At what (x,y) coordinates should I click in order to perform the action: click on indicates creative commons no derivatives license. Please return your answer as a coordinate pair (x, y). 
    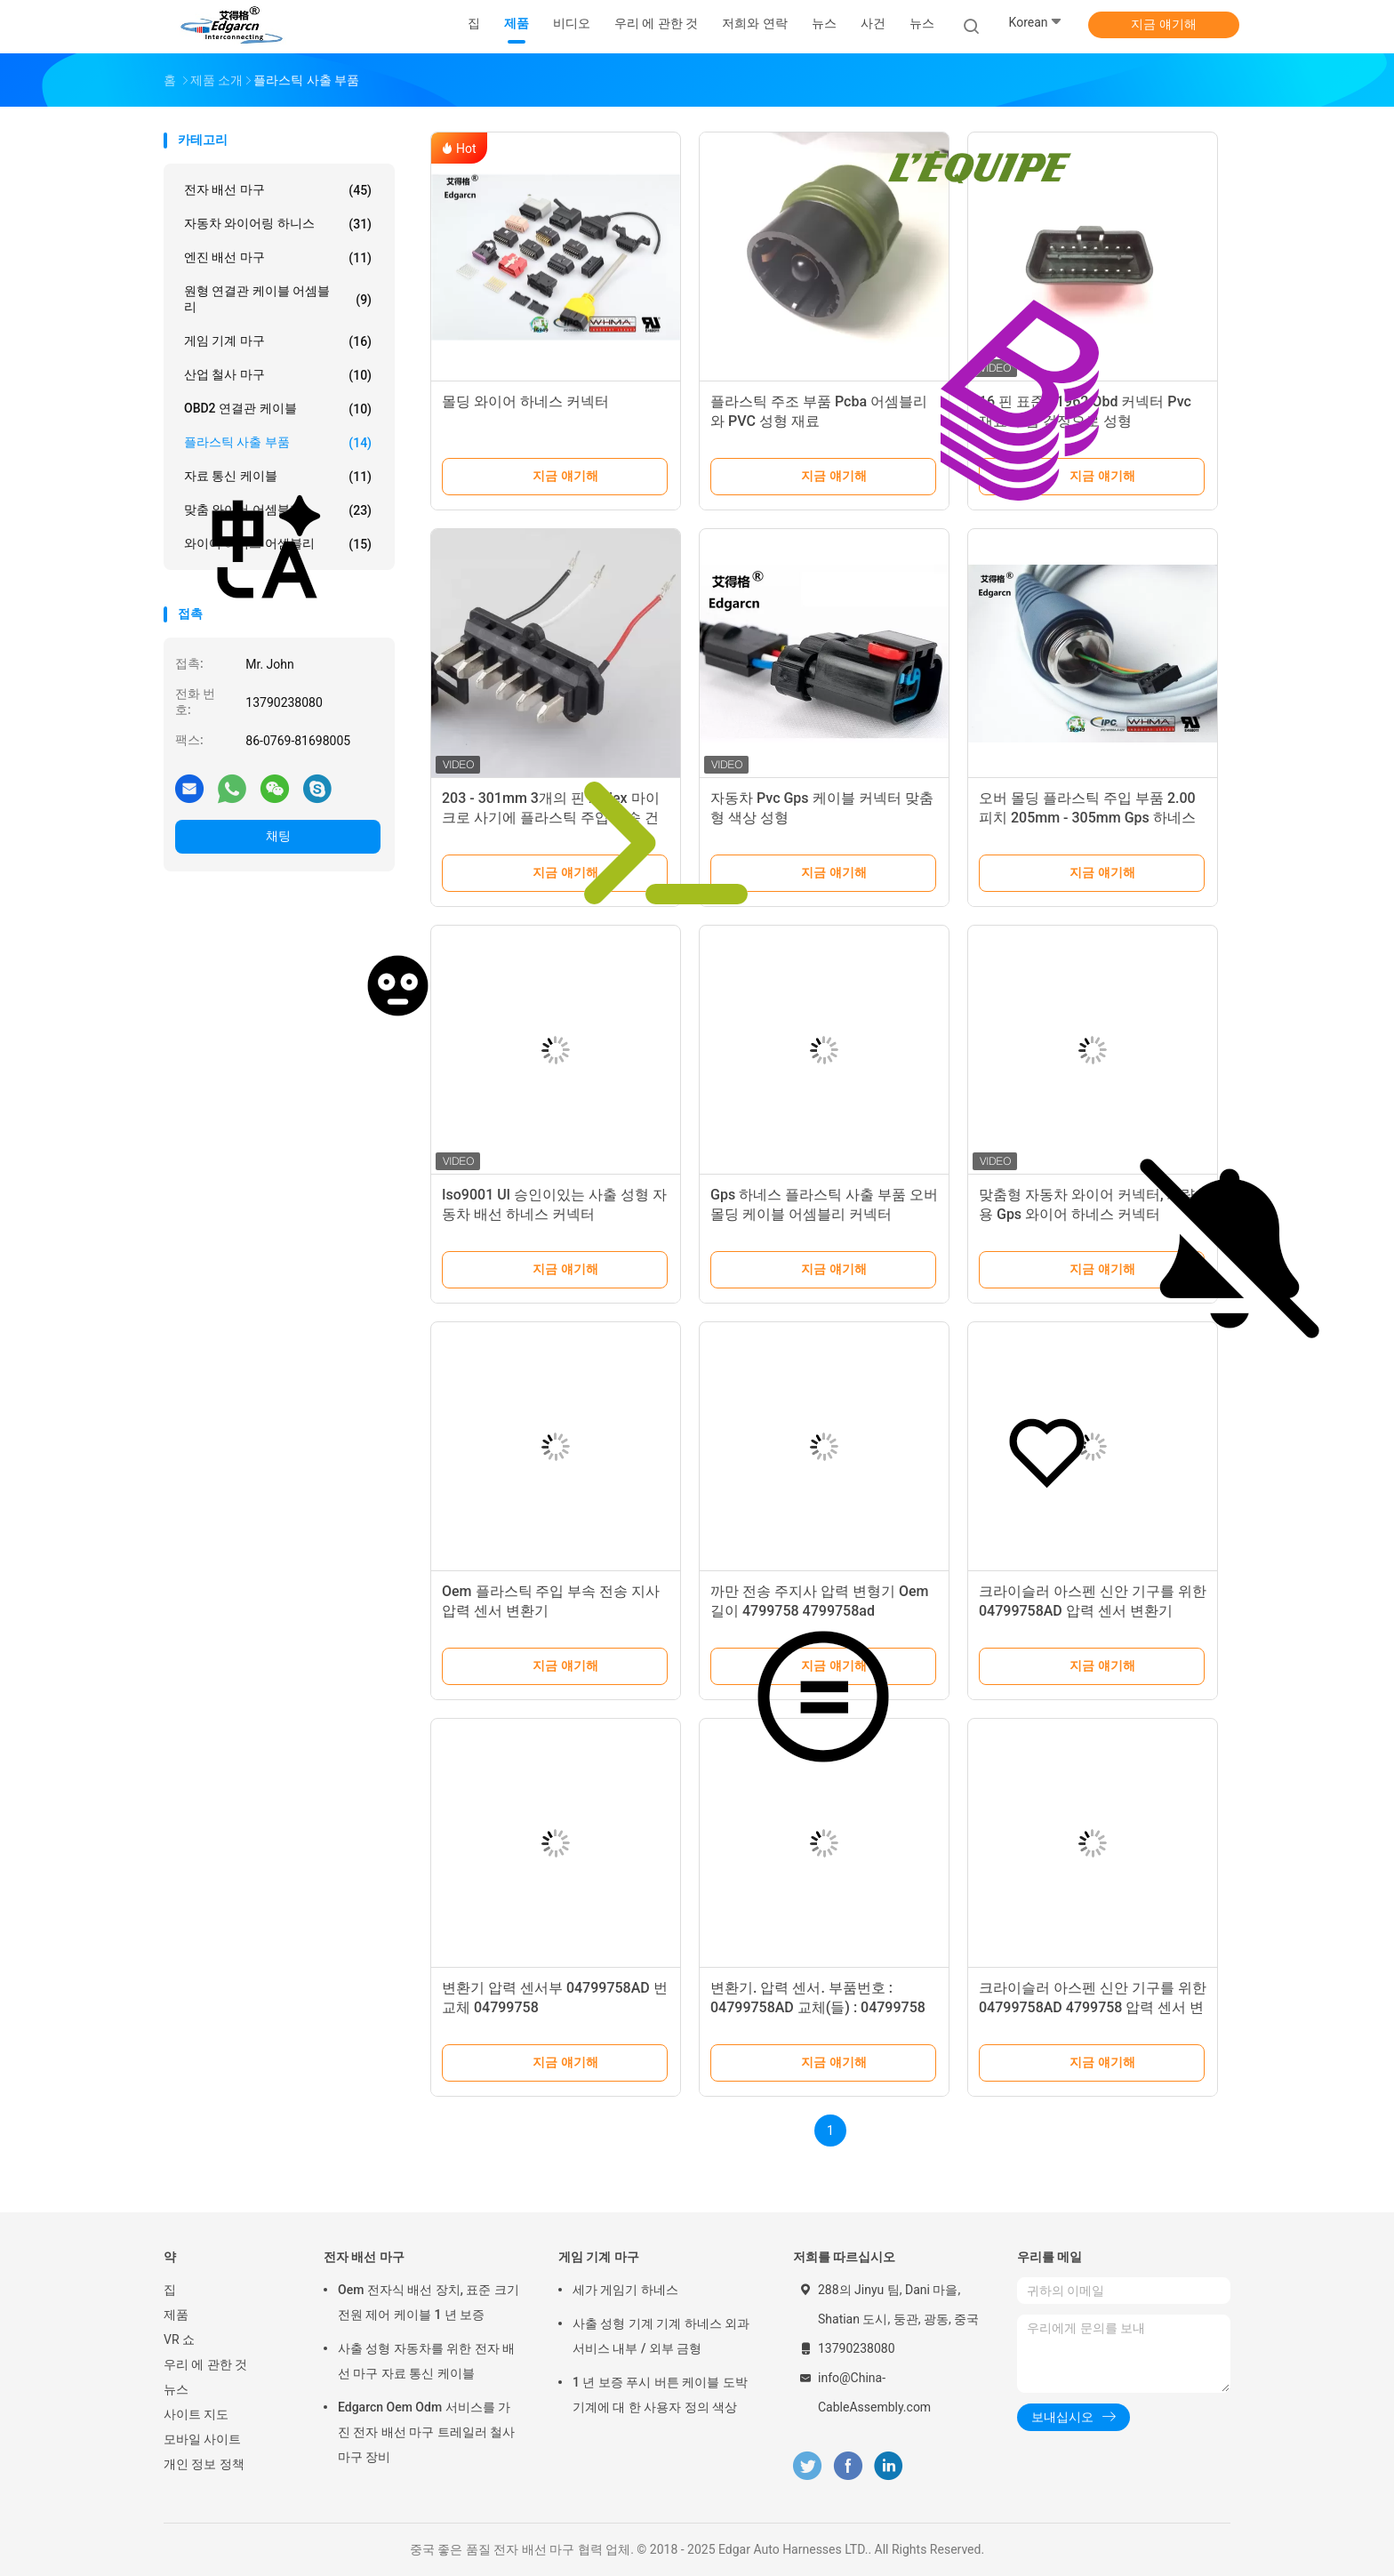
    Looking at the image, I should click on (823, 1697).